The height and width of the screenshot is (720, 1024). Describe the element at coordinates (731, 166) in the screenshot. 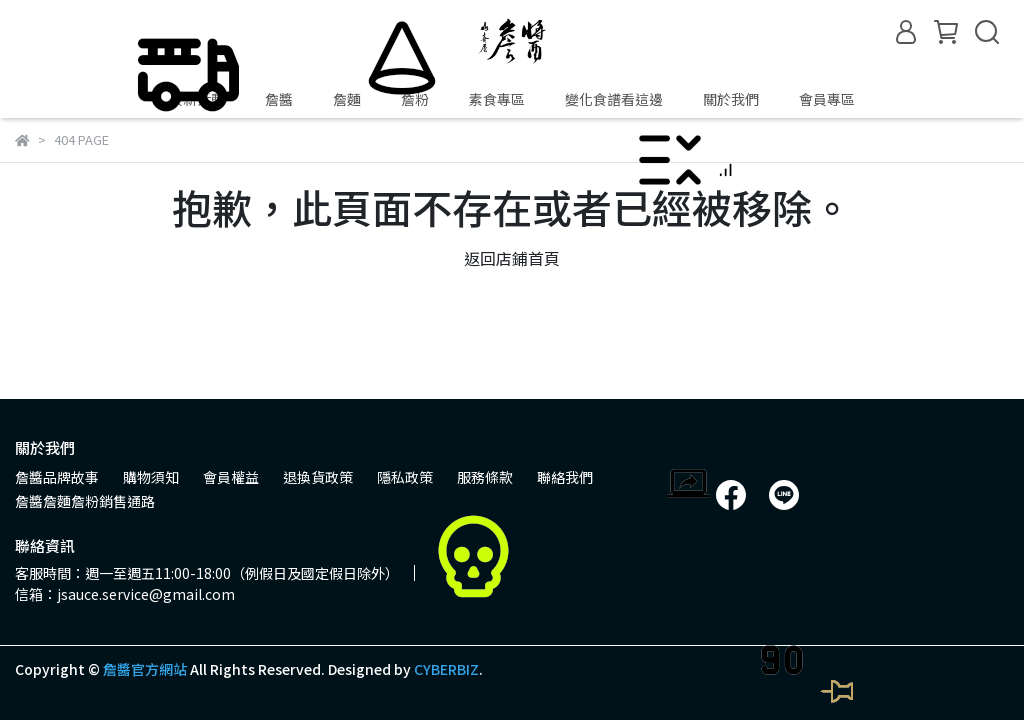

I see `indicates medium cellular signal strength` at that location.